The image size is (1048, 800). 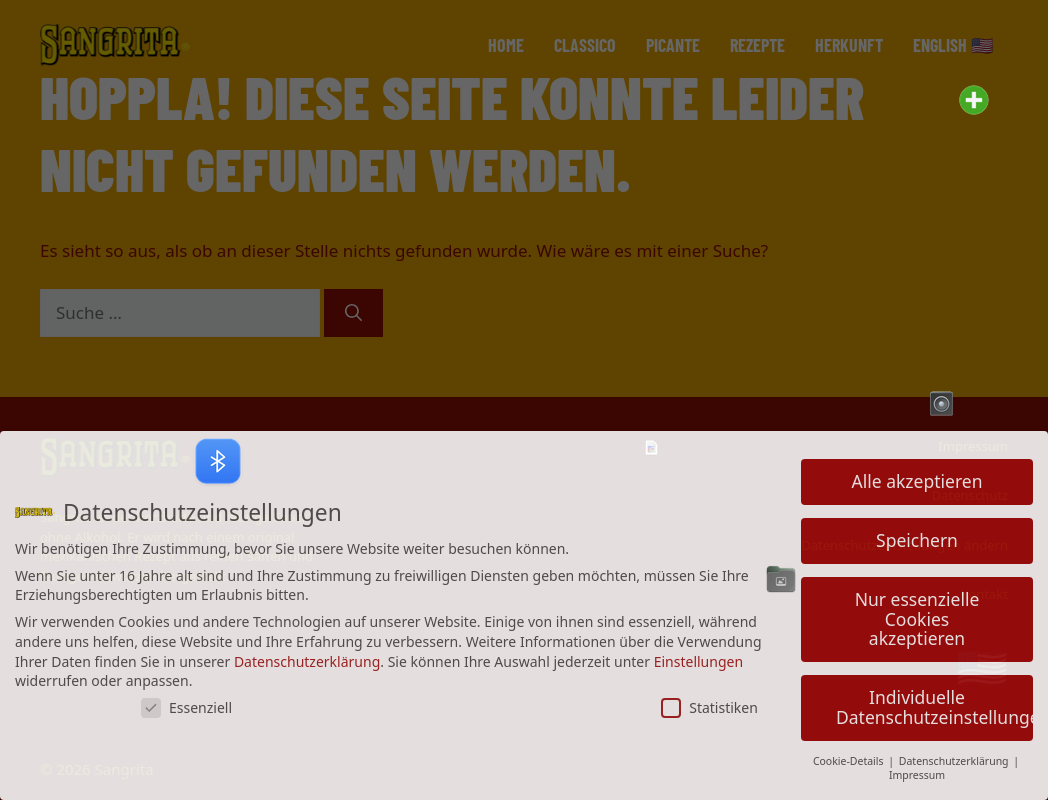 I want to click on open bluetooth settings, so click(x=218, y=462).